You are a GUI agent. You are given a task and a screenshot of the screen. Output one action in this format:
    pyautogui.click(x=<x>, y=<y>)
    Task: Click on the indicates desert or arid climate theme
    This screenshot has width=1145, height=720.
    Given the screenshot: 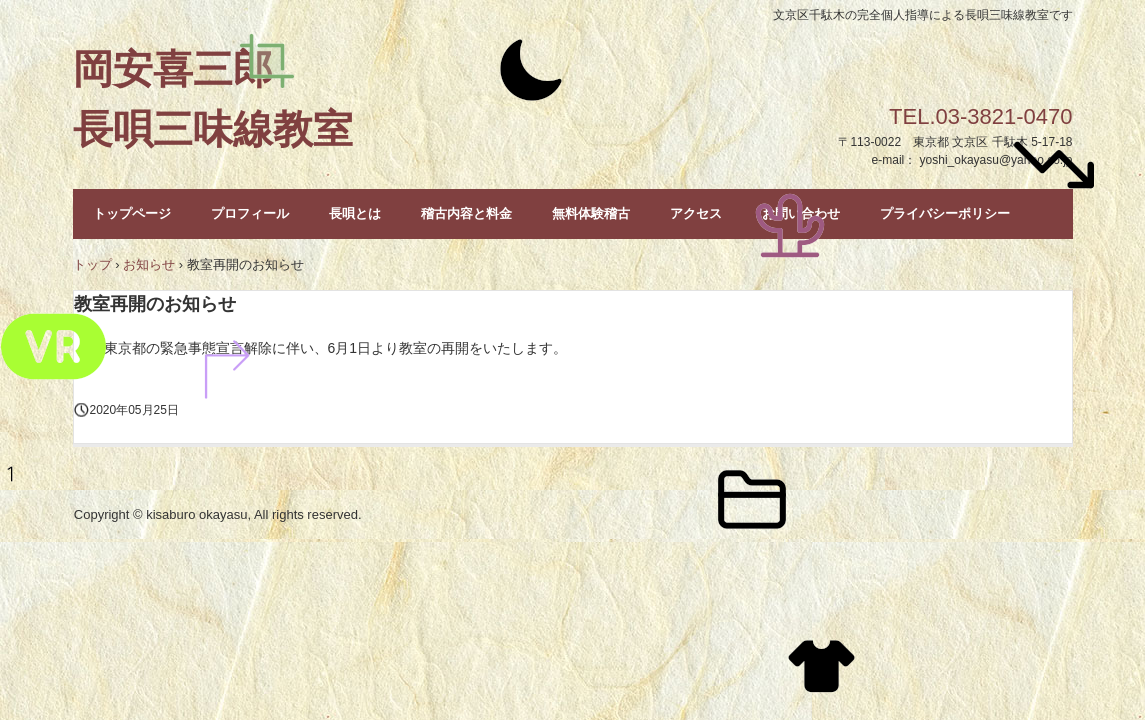 What is the action you would take?
    pyautogui.click(x=790, y=228)
    